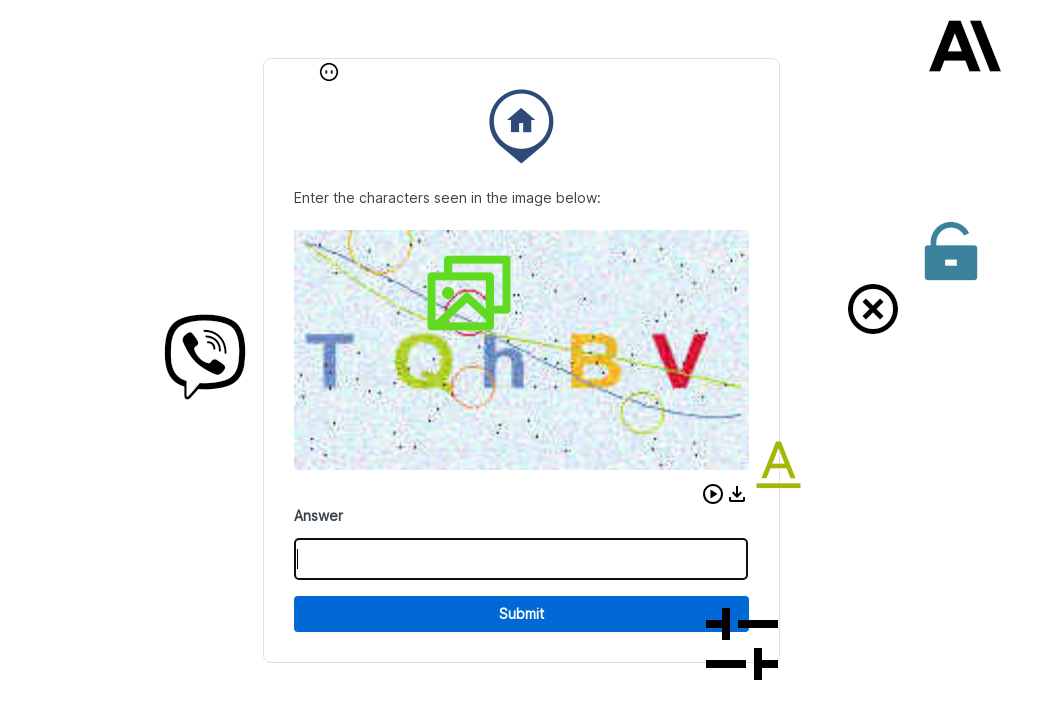 The height and width of the screenshot is (720, 1042). What do you see at coordinates (951, 251) in the screenshot?
I see `unlock a secured item or account` at bounding box center [951, 251].